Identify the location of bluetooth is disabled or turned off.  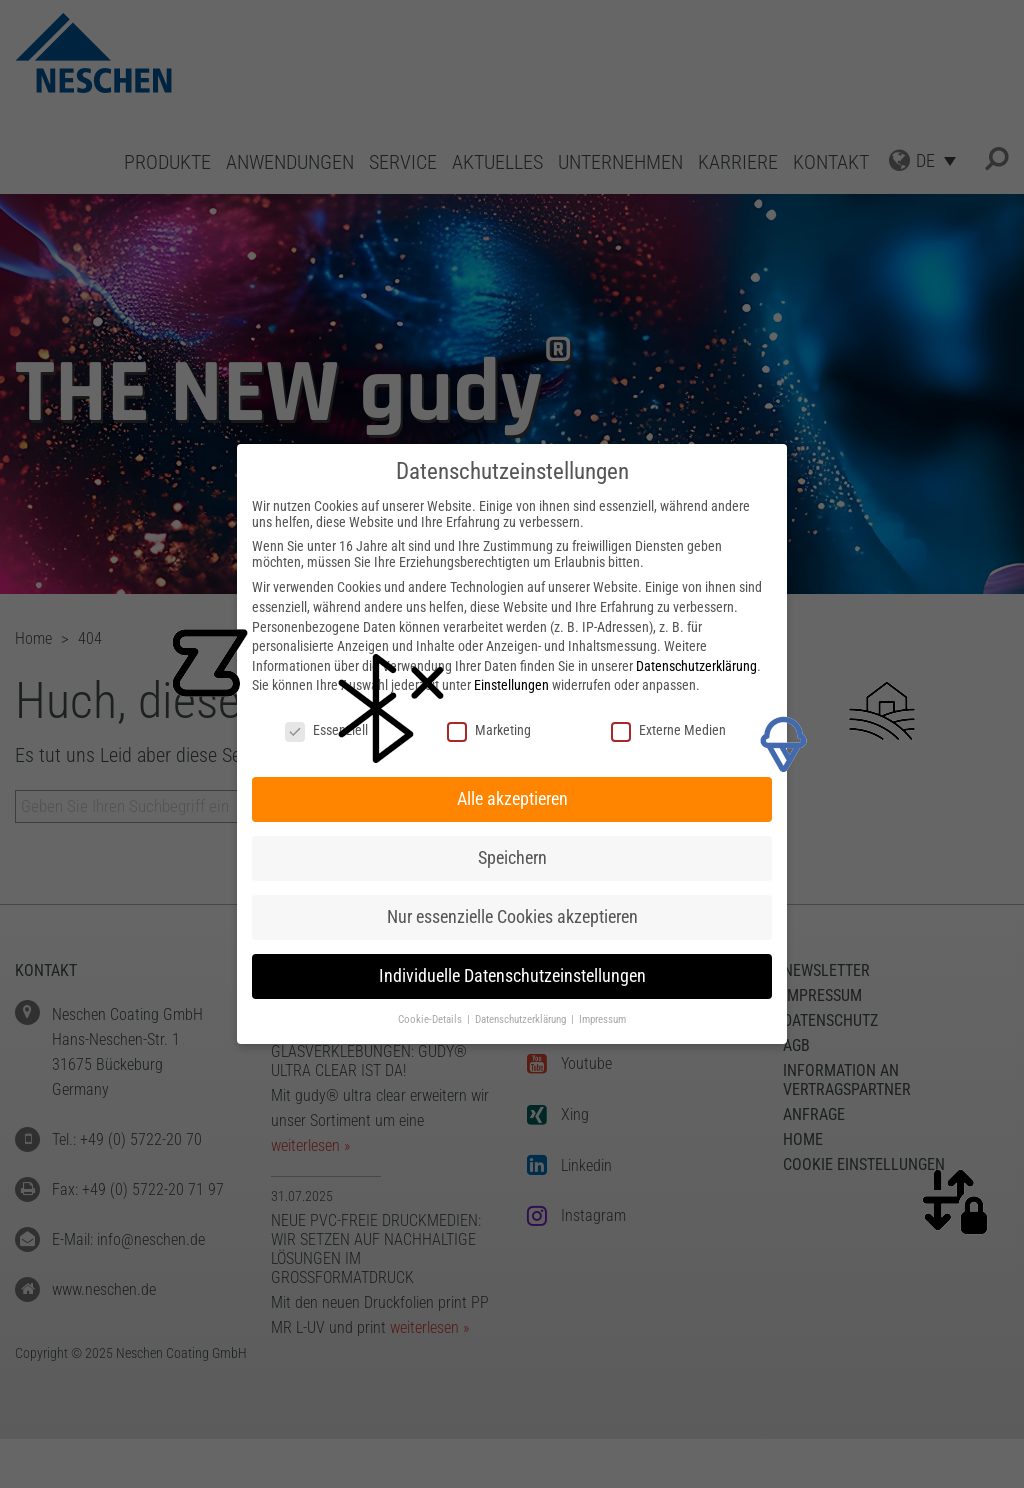
(384, 708).